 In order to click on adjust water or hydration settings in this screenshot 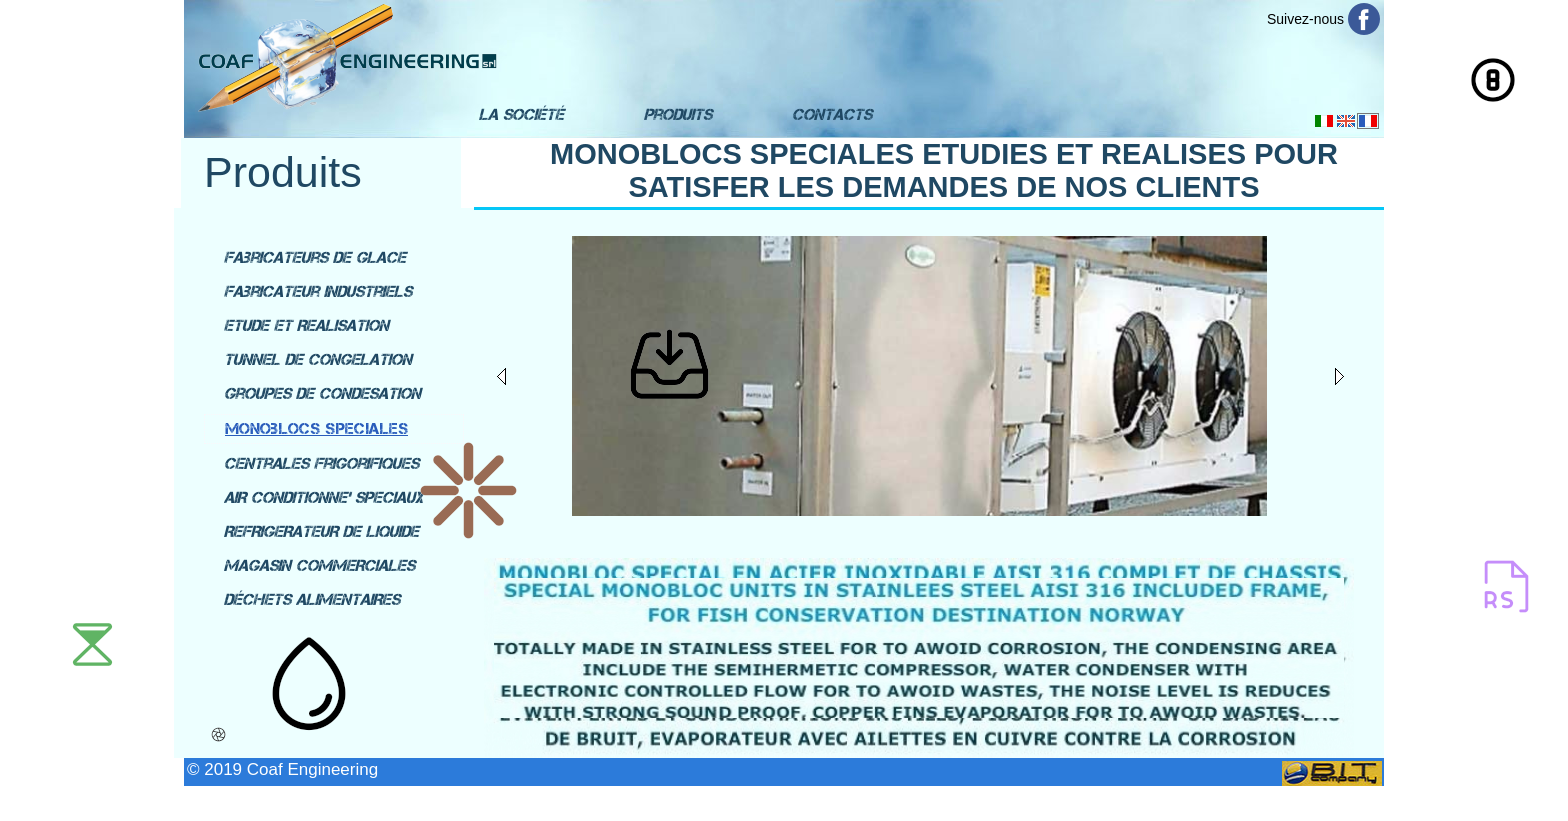, I will do `click(309, 687)`.